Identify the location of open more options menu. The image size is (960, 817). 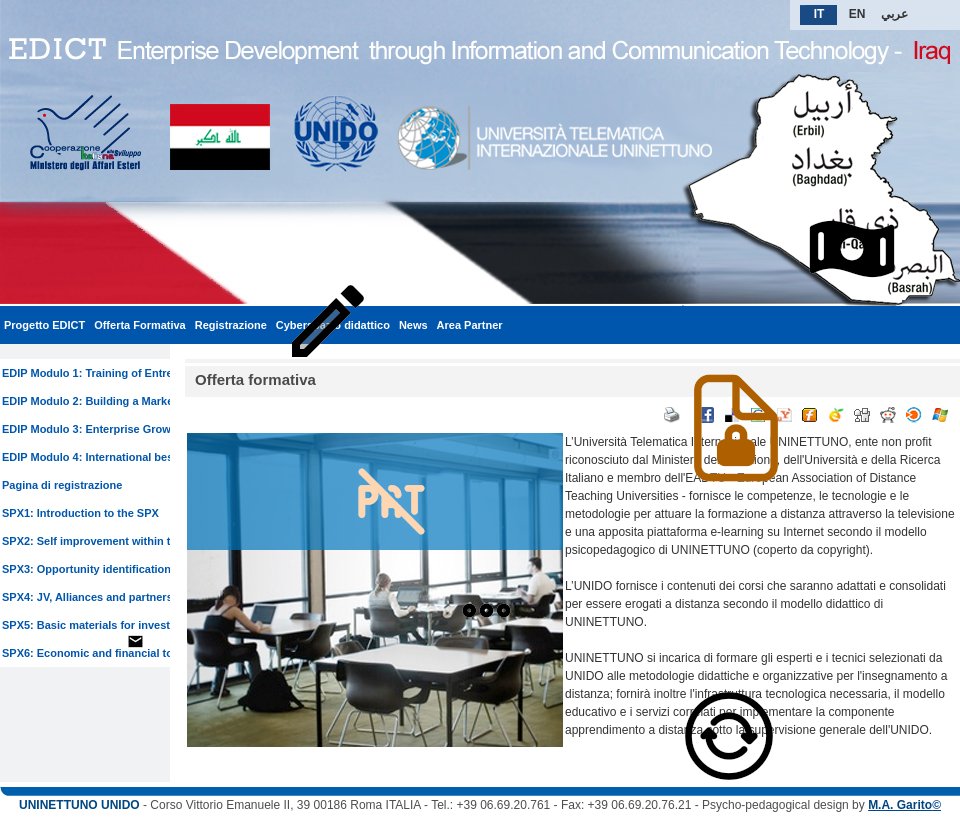
(486, 610).